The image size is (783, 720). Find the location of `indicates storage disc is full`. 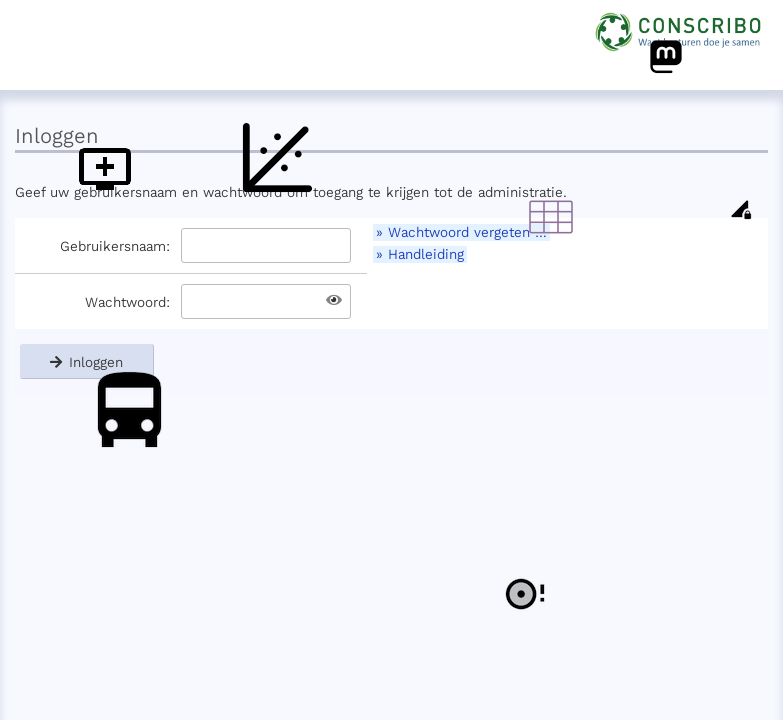

indicates storage disc is full is located at coordinates (525, 594).